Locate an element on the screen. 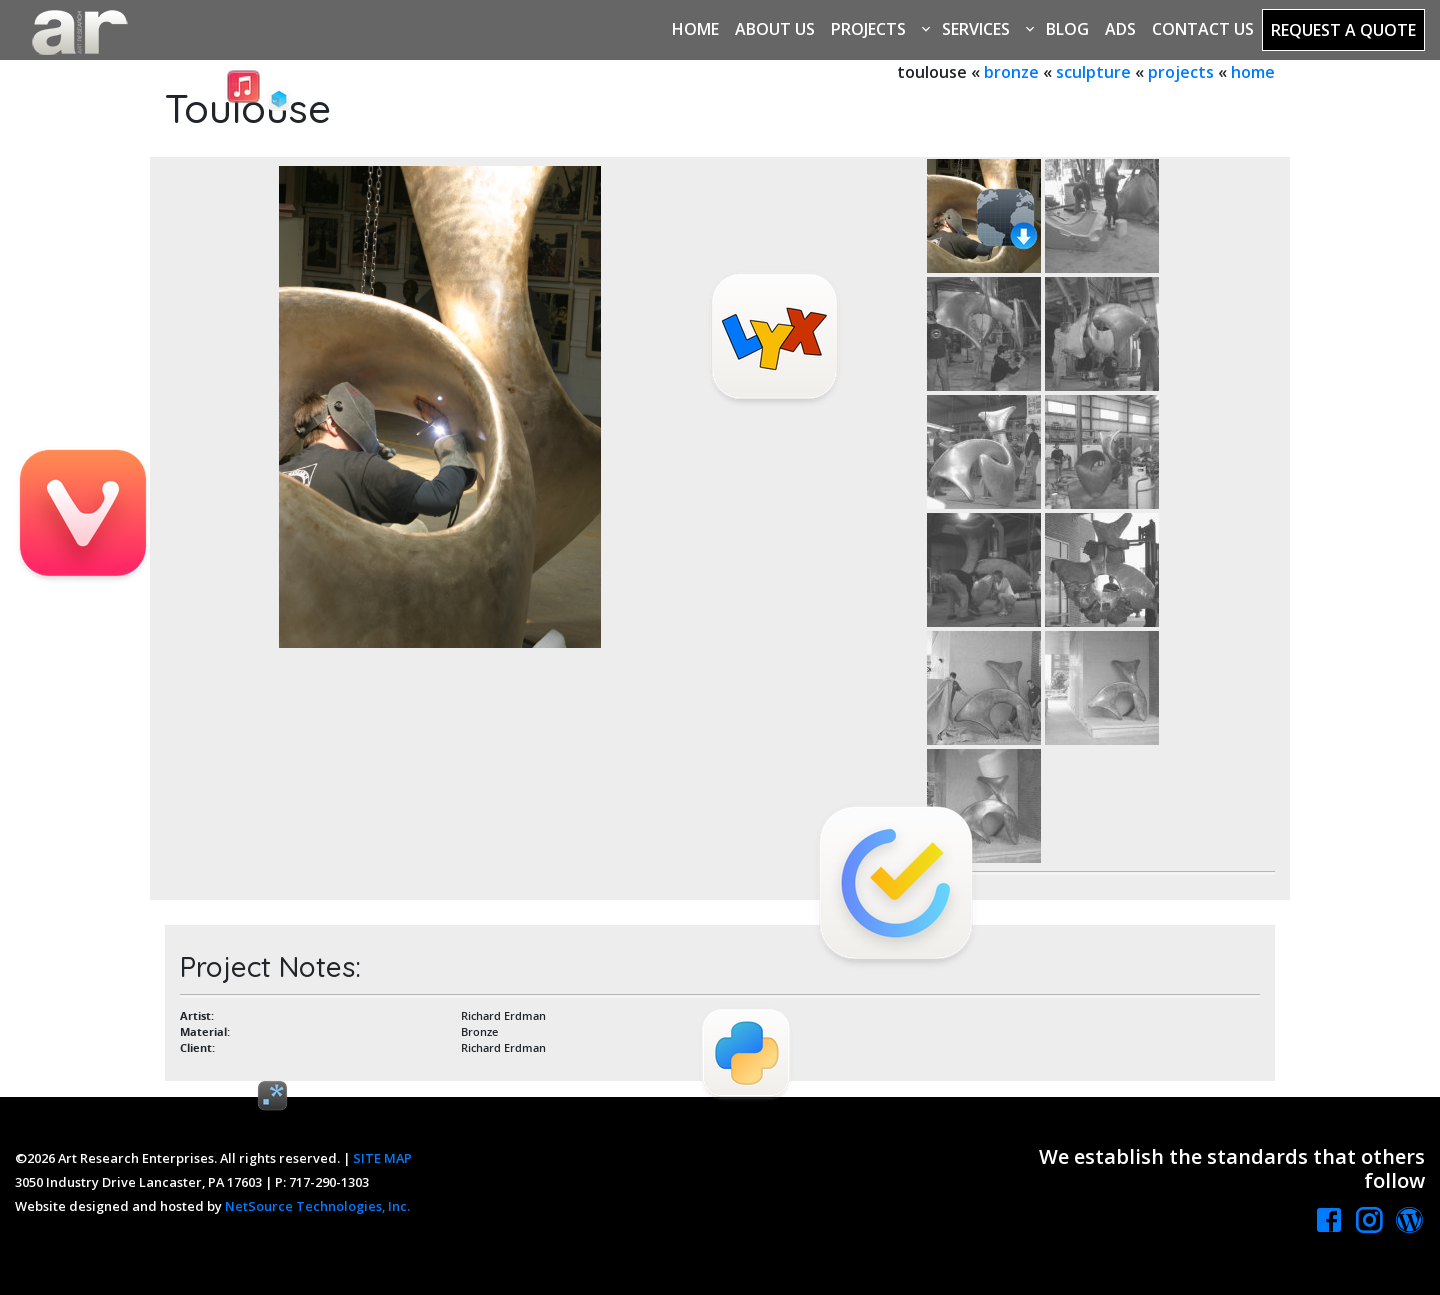  open LyX document processor is located at coordinates (774, 336).